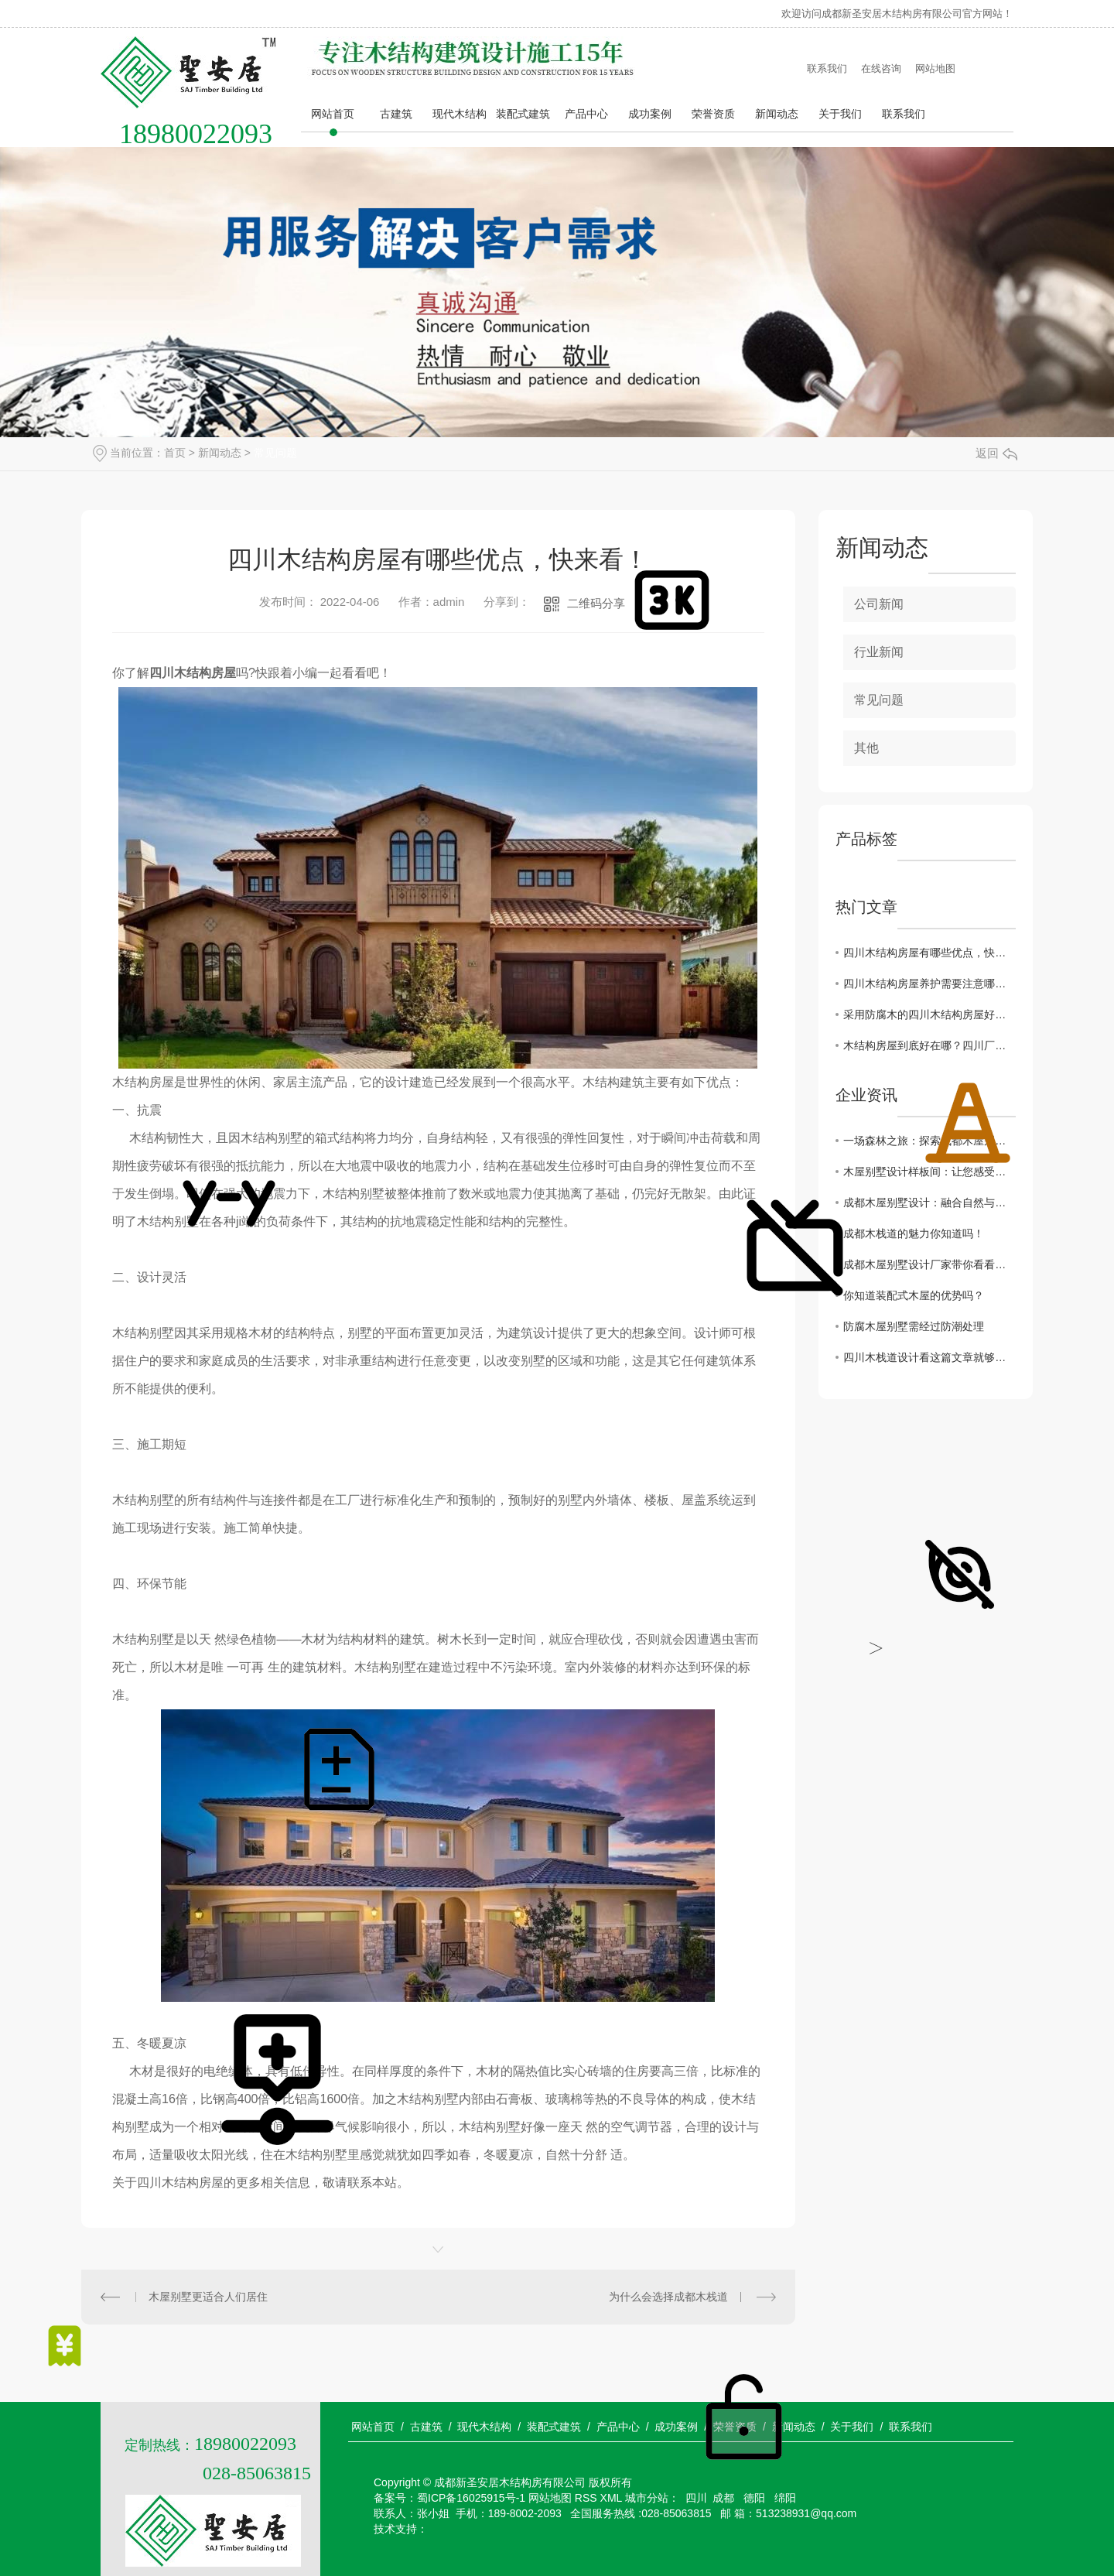 The image size is (1114, 2576). I want to click on unlock a protected item or feature, so click(743, 2421).